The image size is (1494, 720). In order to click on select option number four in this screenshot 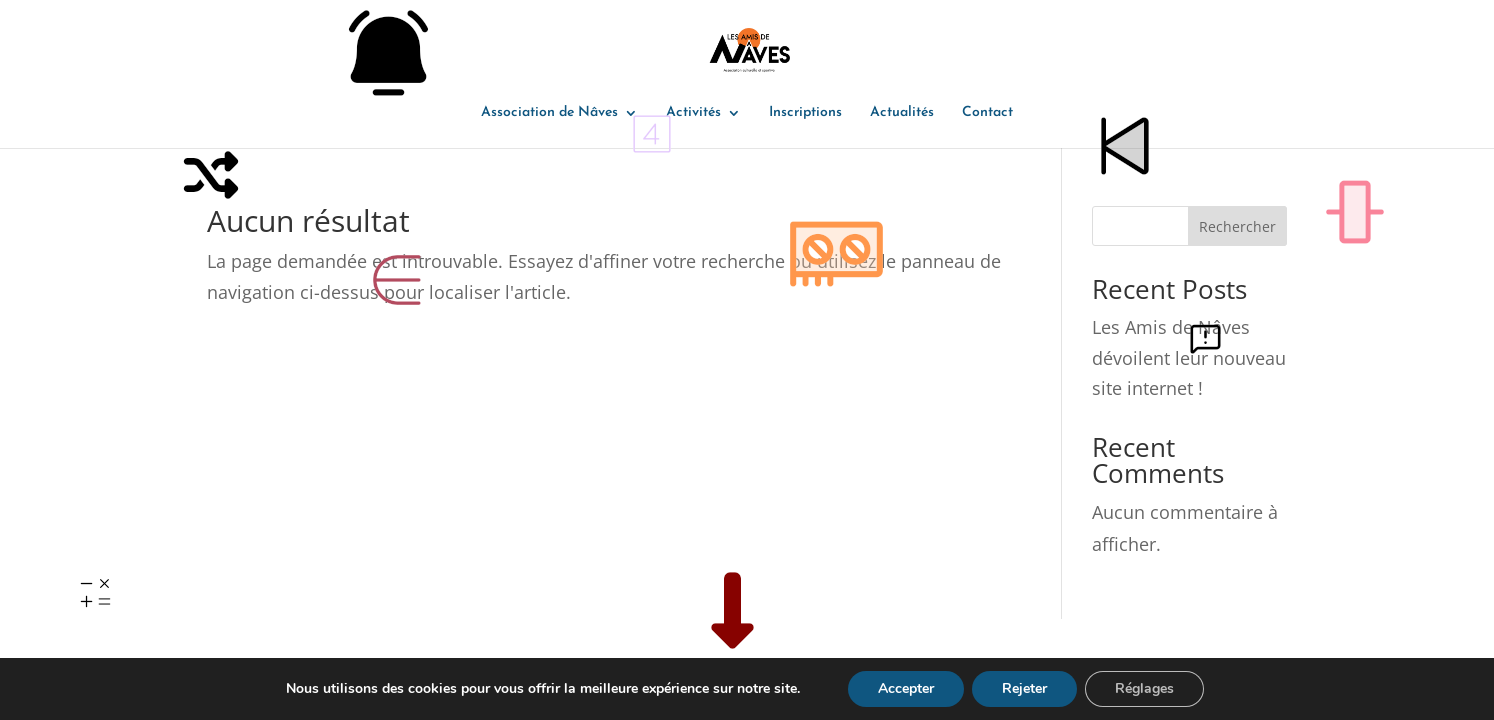, I will do `click(652, 134)`.